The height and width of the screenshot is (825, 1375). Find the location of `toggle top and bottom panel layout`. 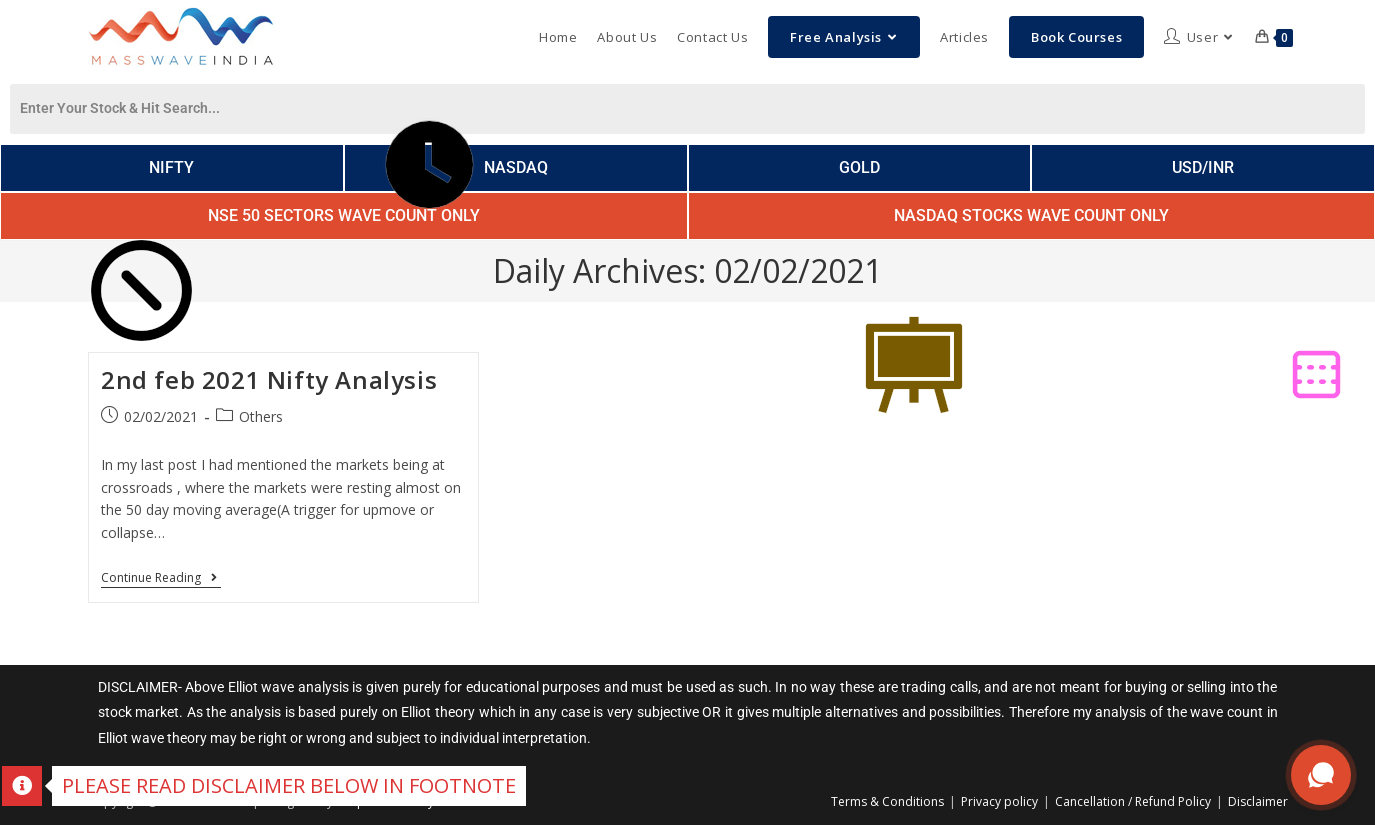

toggle top and bottom panel layout is located at coordinates (1316, 374).